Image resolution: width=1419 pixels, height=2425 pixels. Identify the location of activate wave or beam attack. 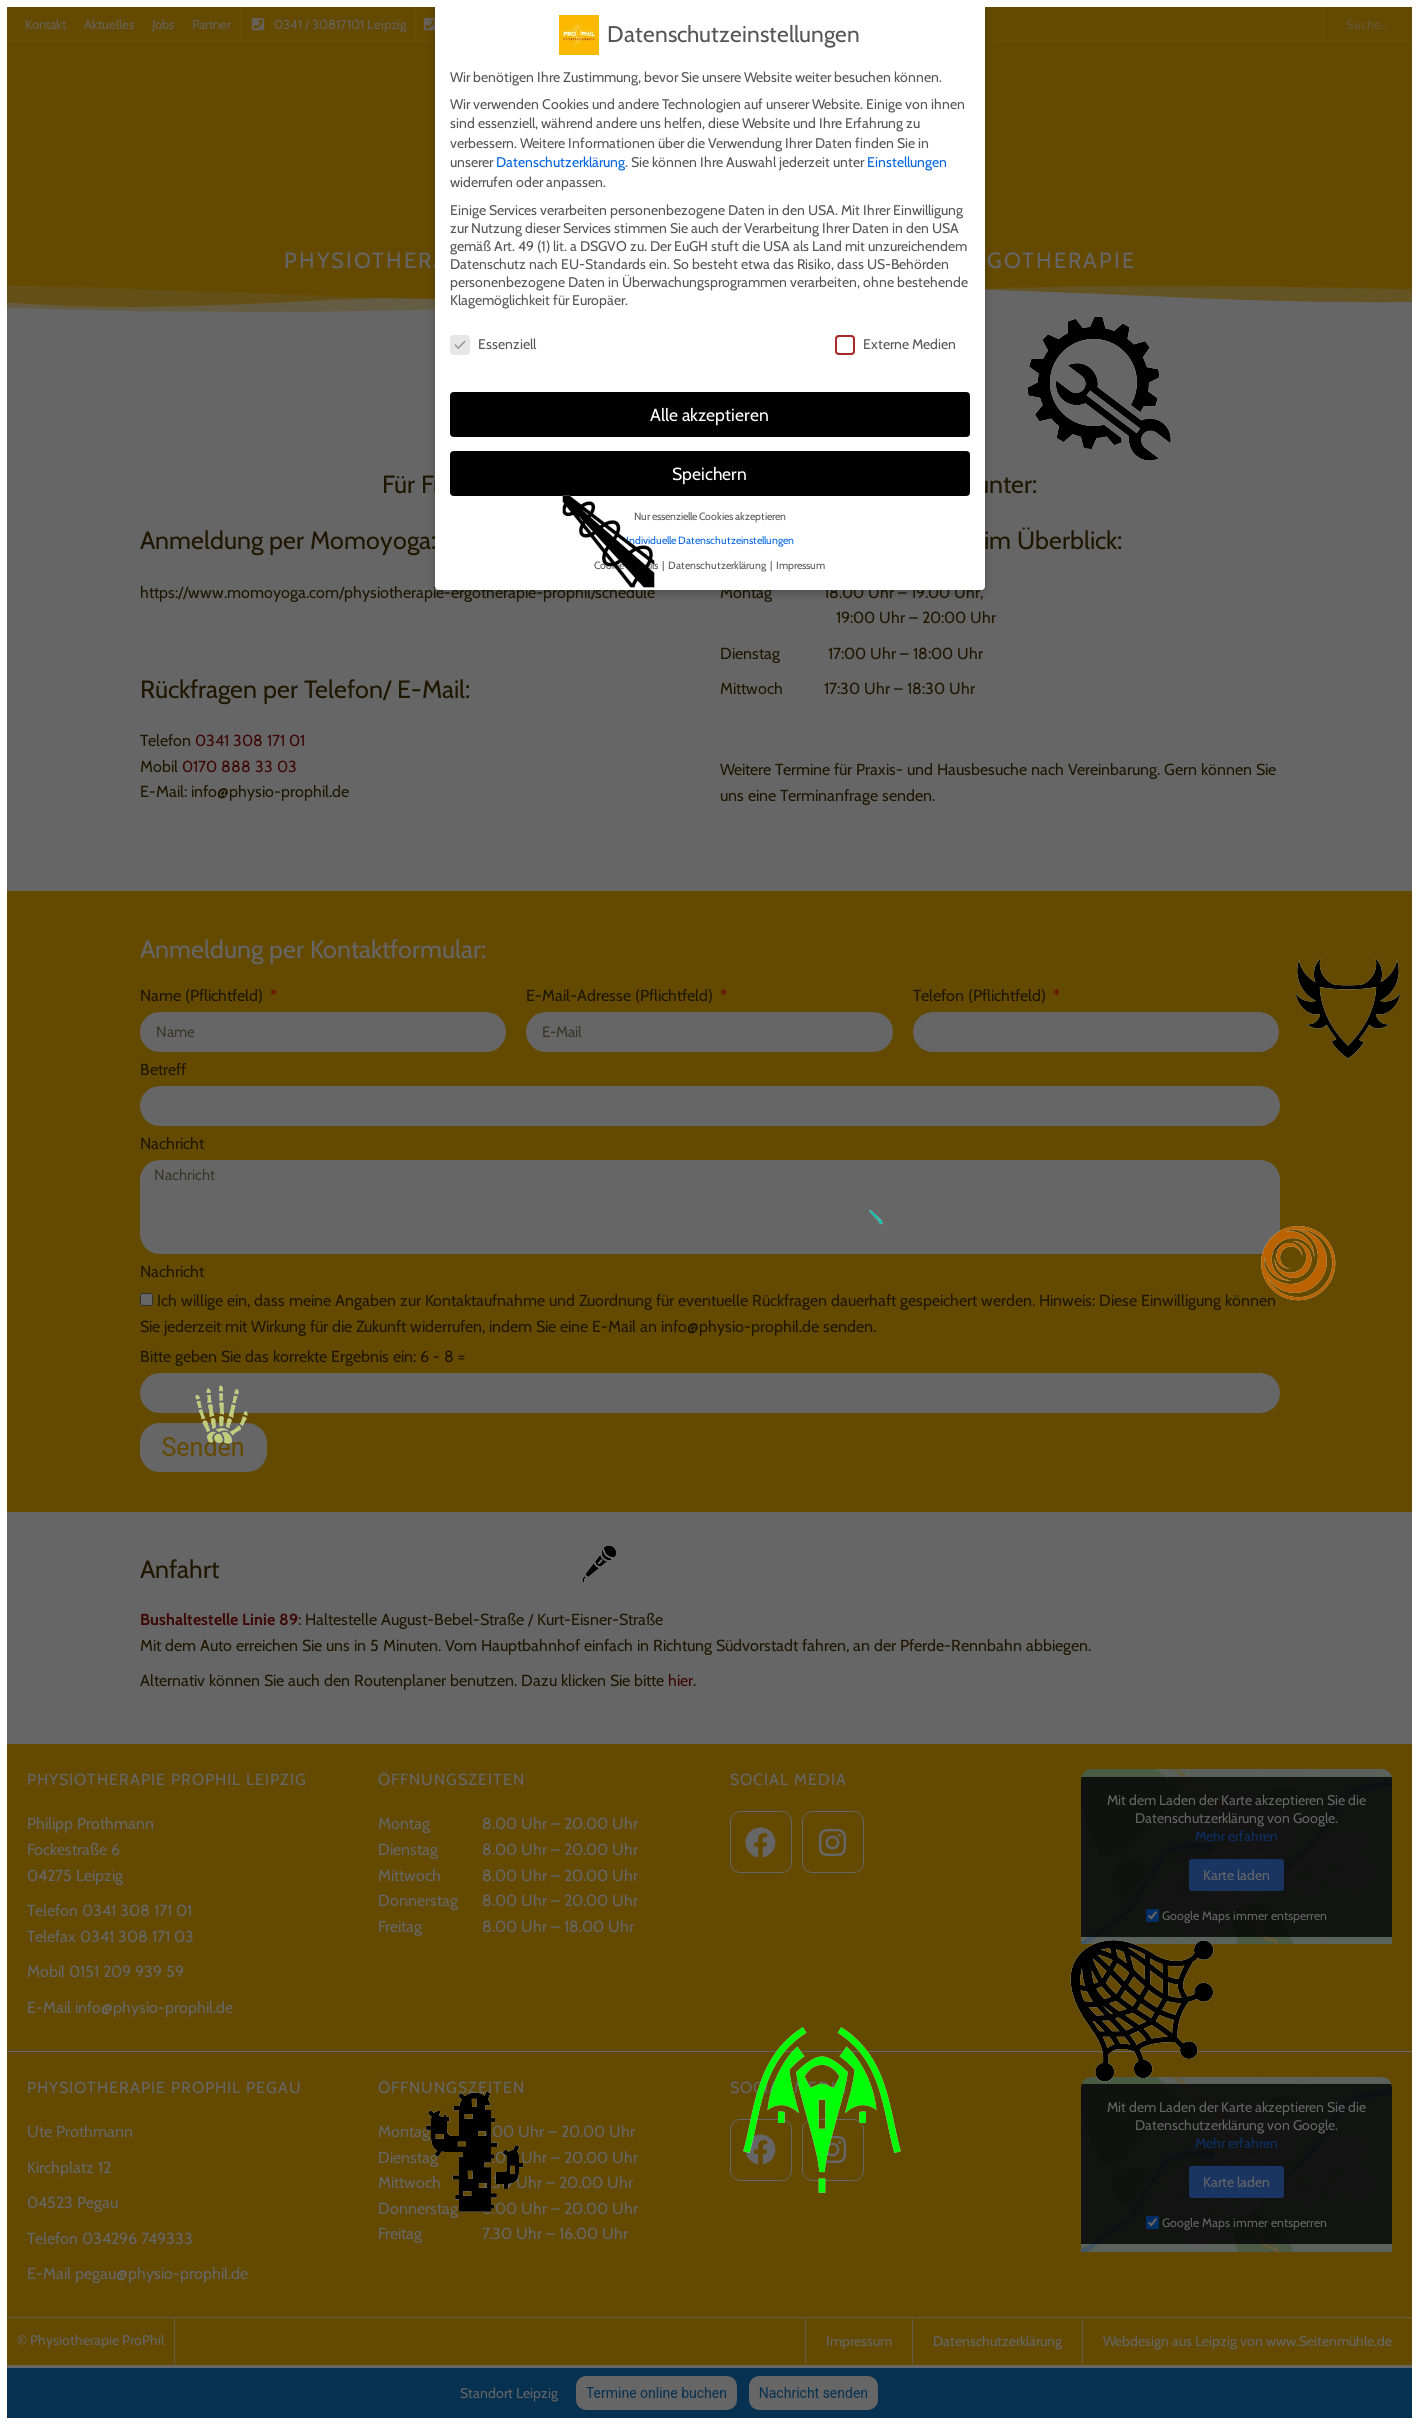
(608, 541).